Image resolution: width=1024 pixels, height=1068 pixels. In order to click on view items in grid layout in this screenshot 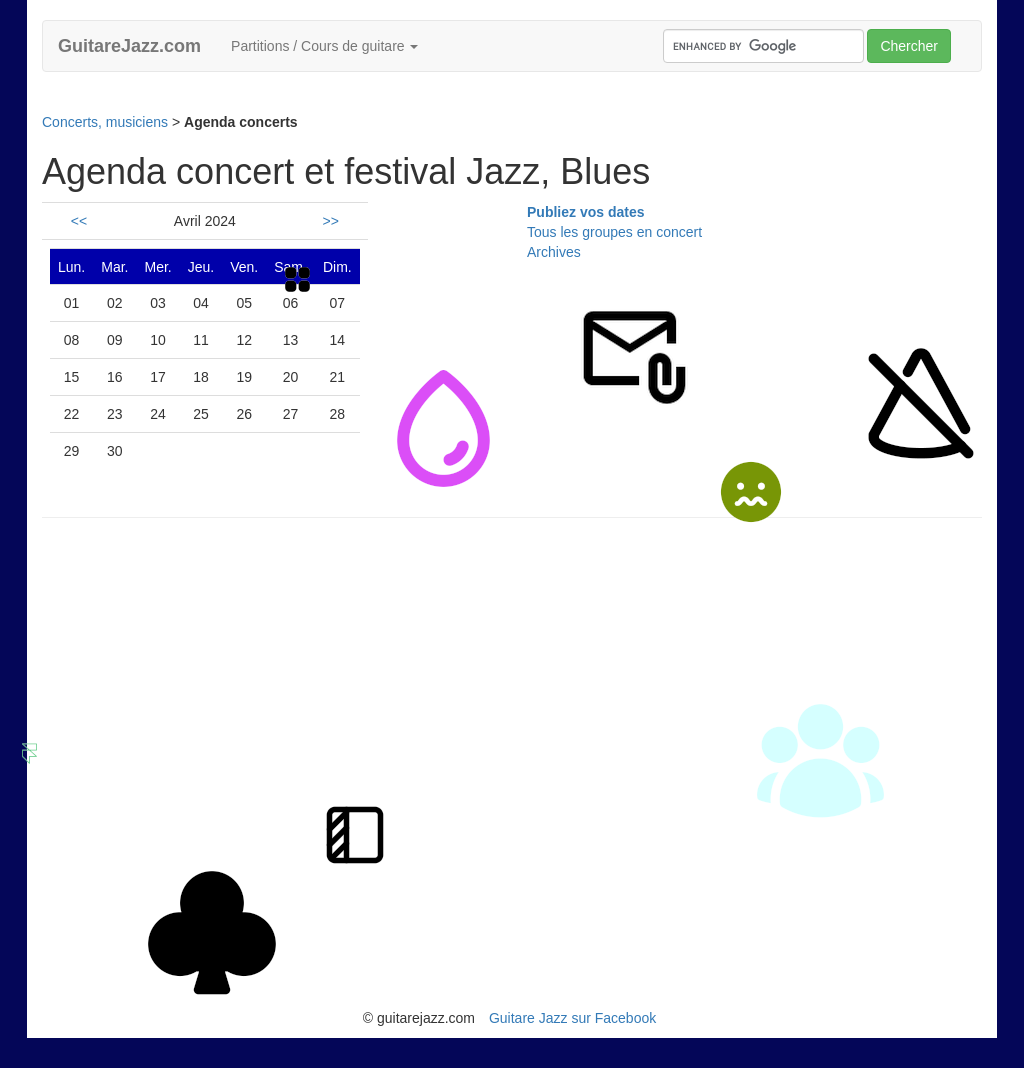, I will do `click(297, 279)`.